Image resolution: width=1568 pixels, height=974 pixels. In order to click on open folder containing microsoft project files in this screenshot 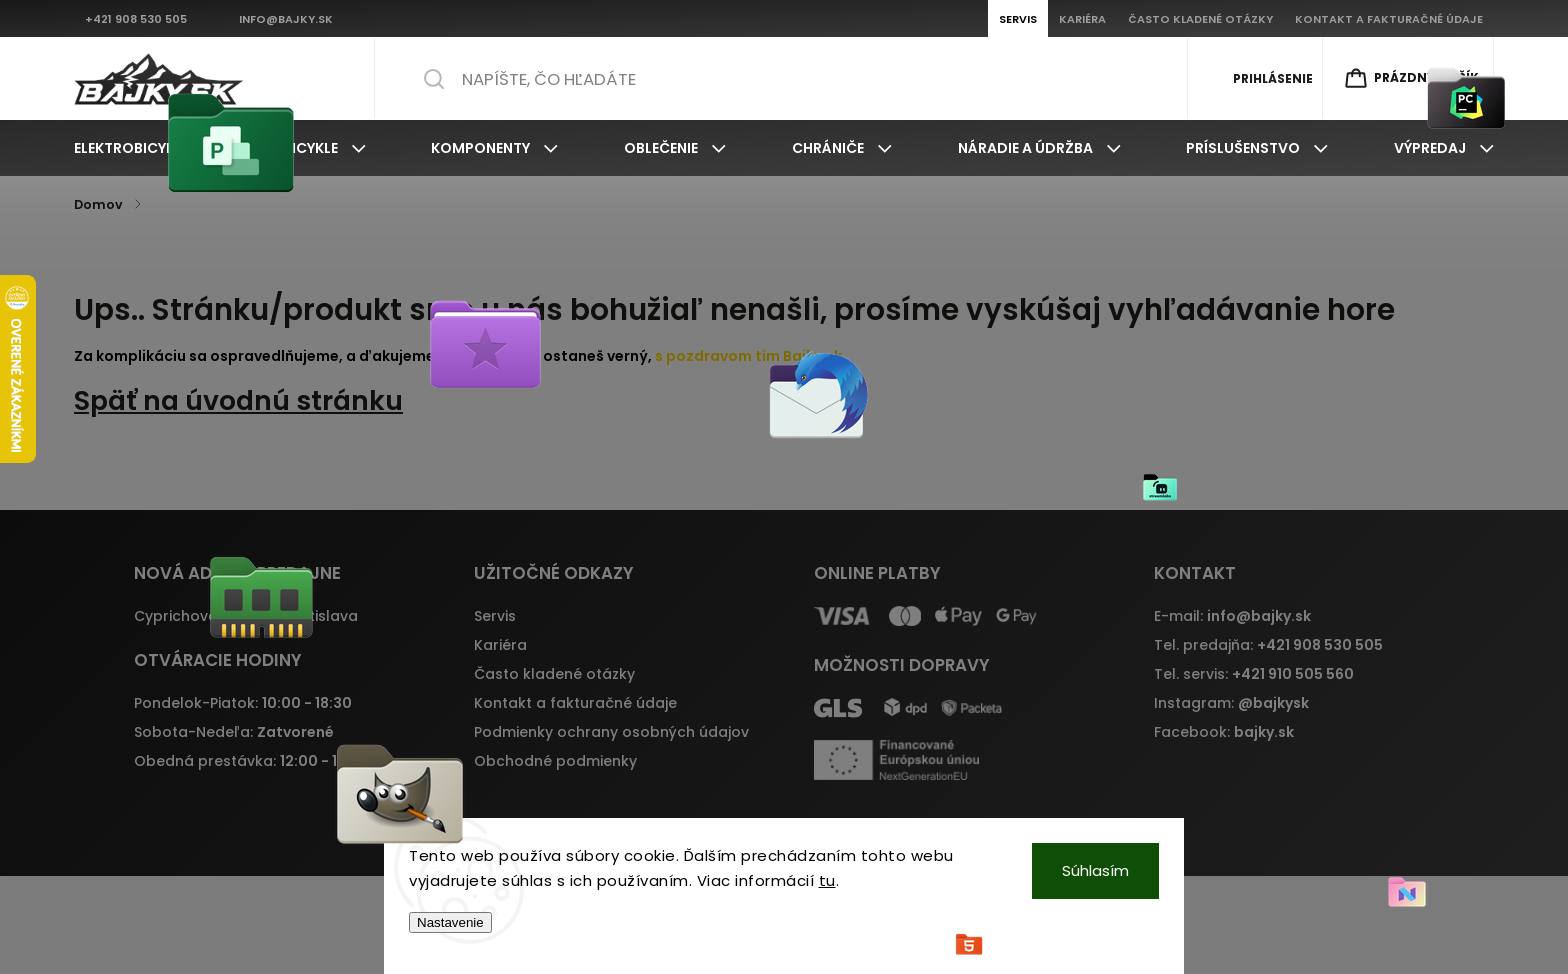, I will do `click(230, 146)`.